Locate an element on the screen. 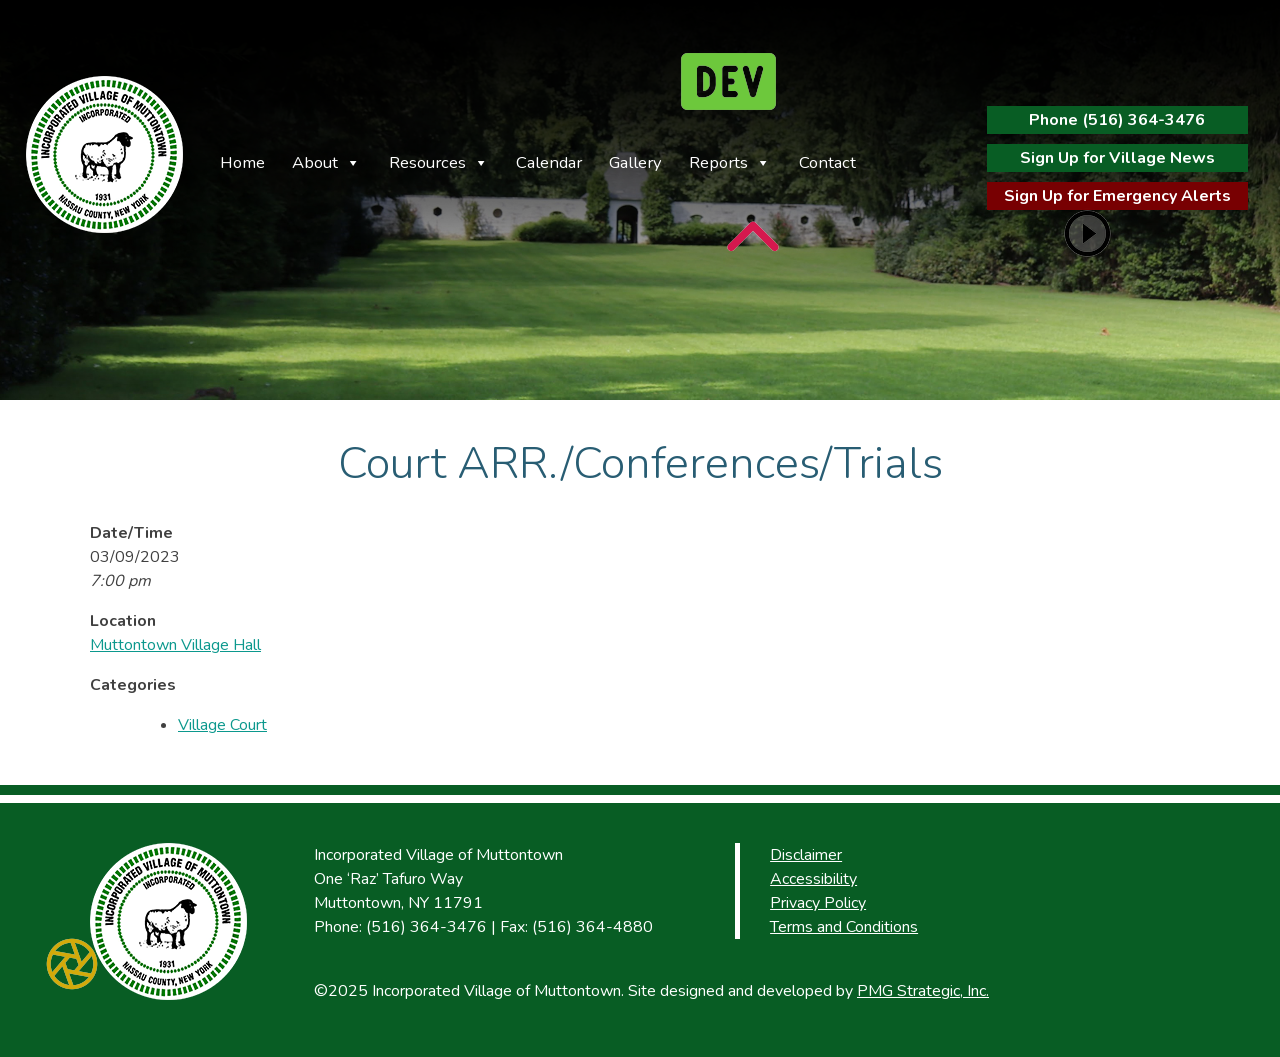 The width and height of the screenshot is (1280, 1057). adjust camera aperture settings is located at coordinates (72, 964).